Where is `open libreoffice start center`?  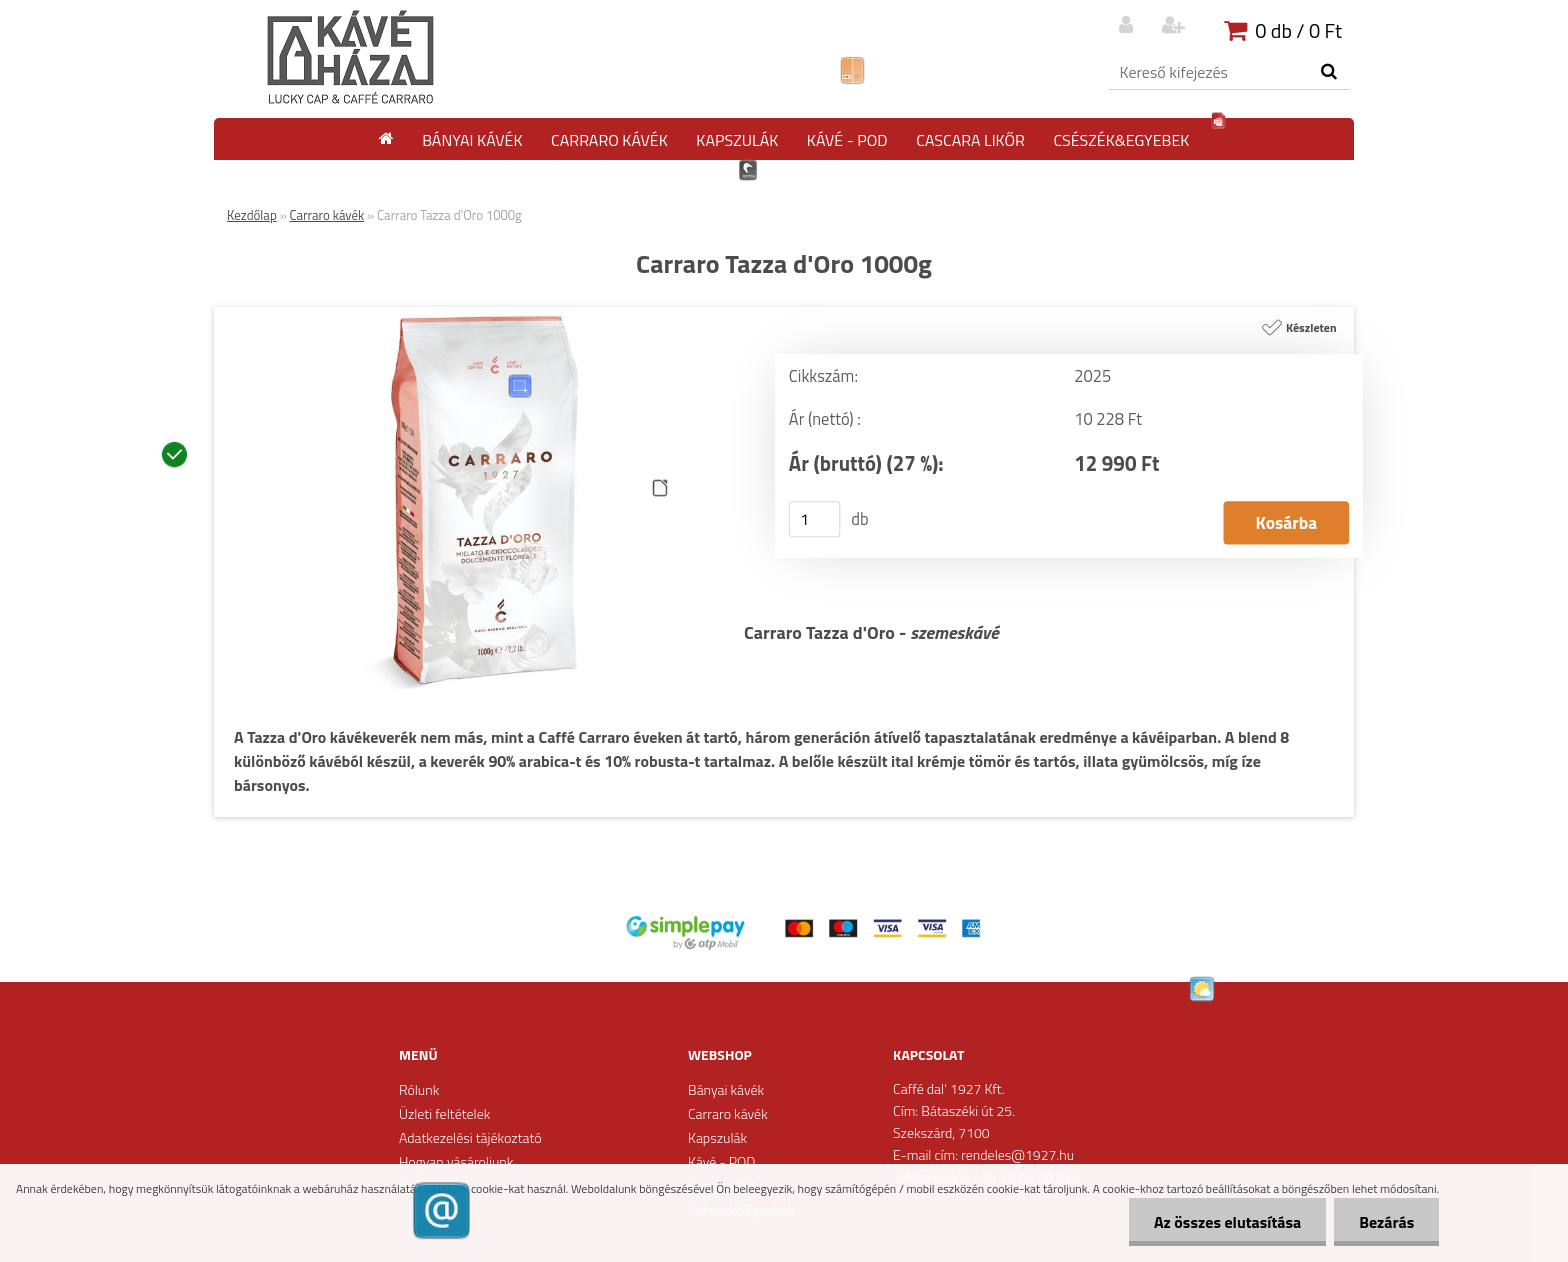 open libreoffice start center is located at coordinates (660, 488).